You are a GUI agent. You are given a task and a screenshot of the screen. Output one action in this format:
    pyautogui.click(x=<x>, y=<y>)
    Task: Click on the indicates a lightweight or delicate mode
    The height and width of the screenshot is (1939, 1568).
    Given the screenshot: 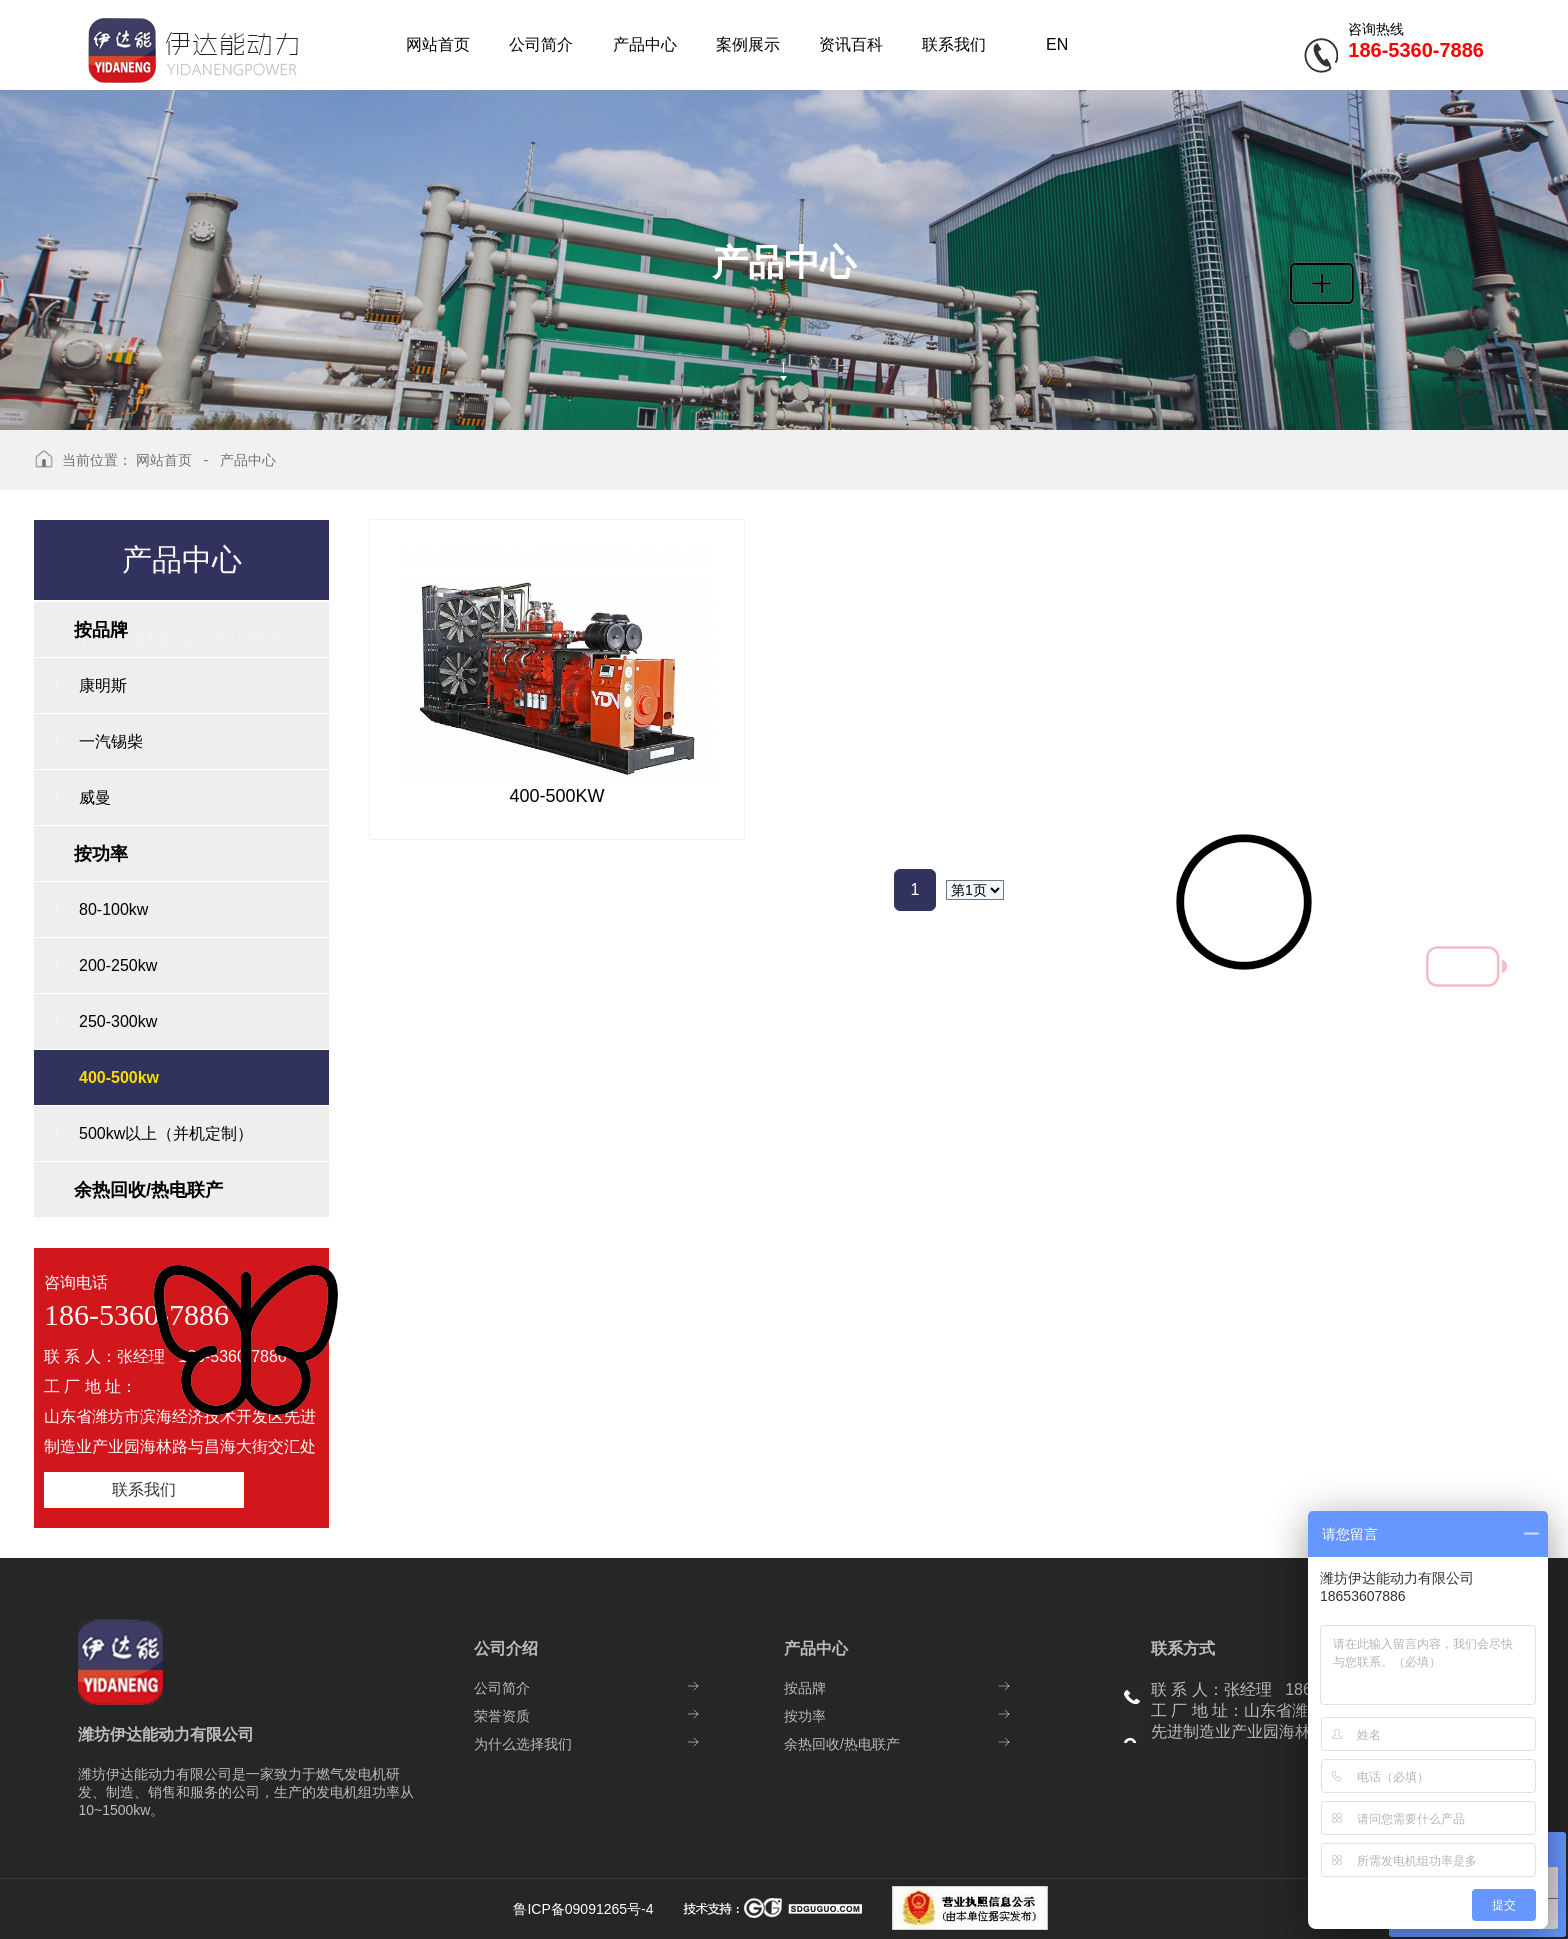 What is the action you would take?
    pyautogui.click(x=246, y=1337)
    